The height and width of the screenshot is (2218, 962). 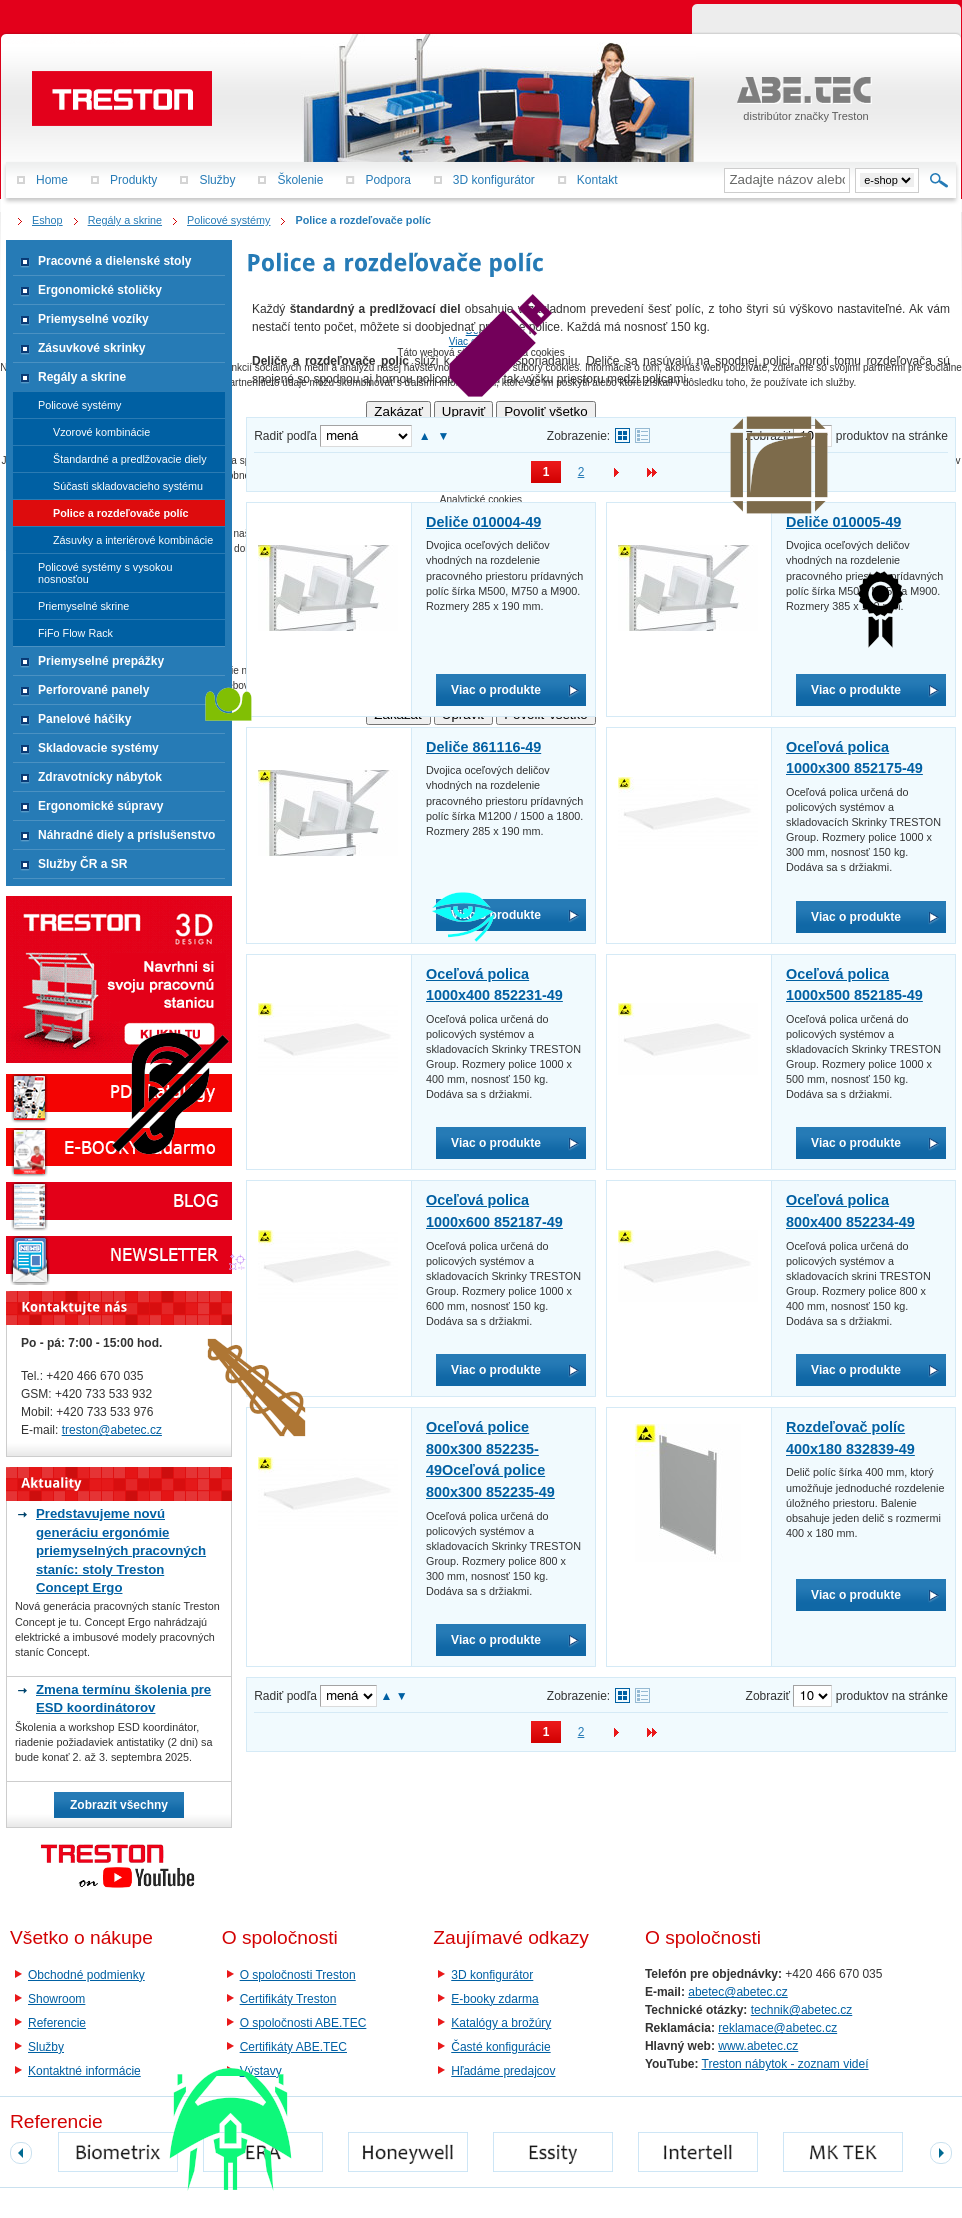 What do you see at coordinates (880, 609) in the screenshot?
I see `view your achievements or awards` at bounding box center [880, 609].